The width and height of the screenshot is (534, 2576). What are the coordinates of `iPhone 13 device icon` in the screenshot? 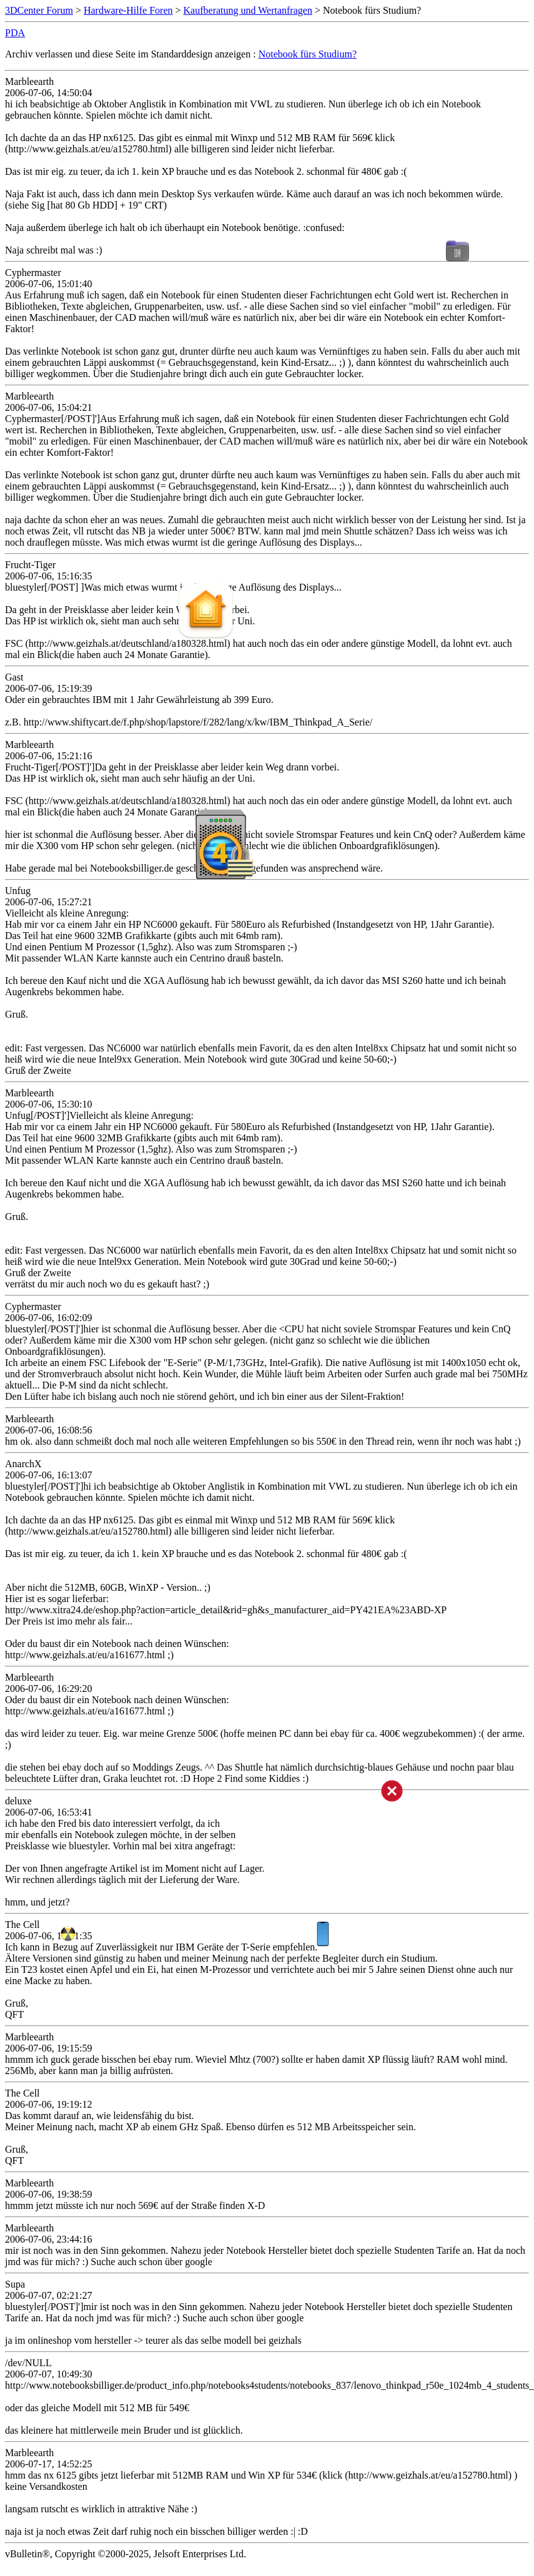 It's located at (323, 1934).